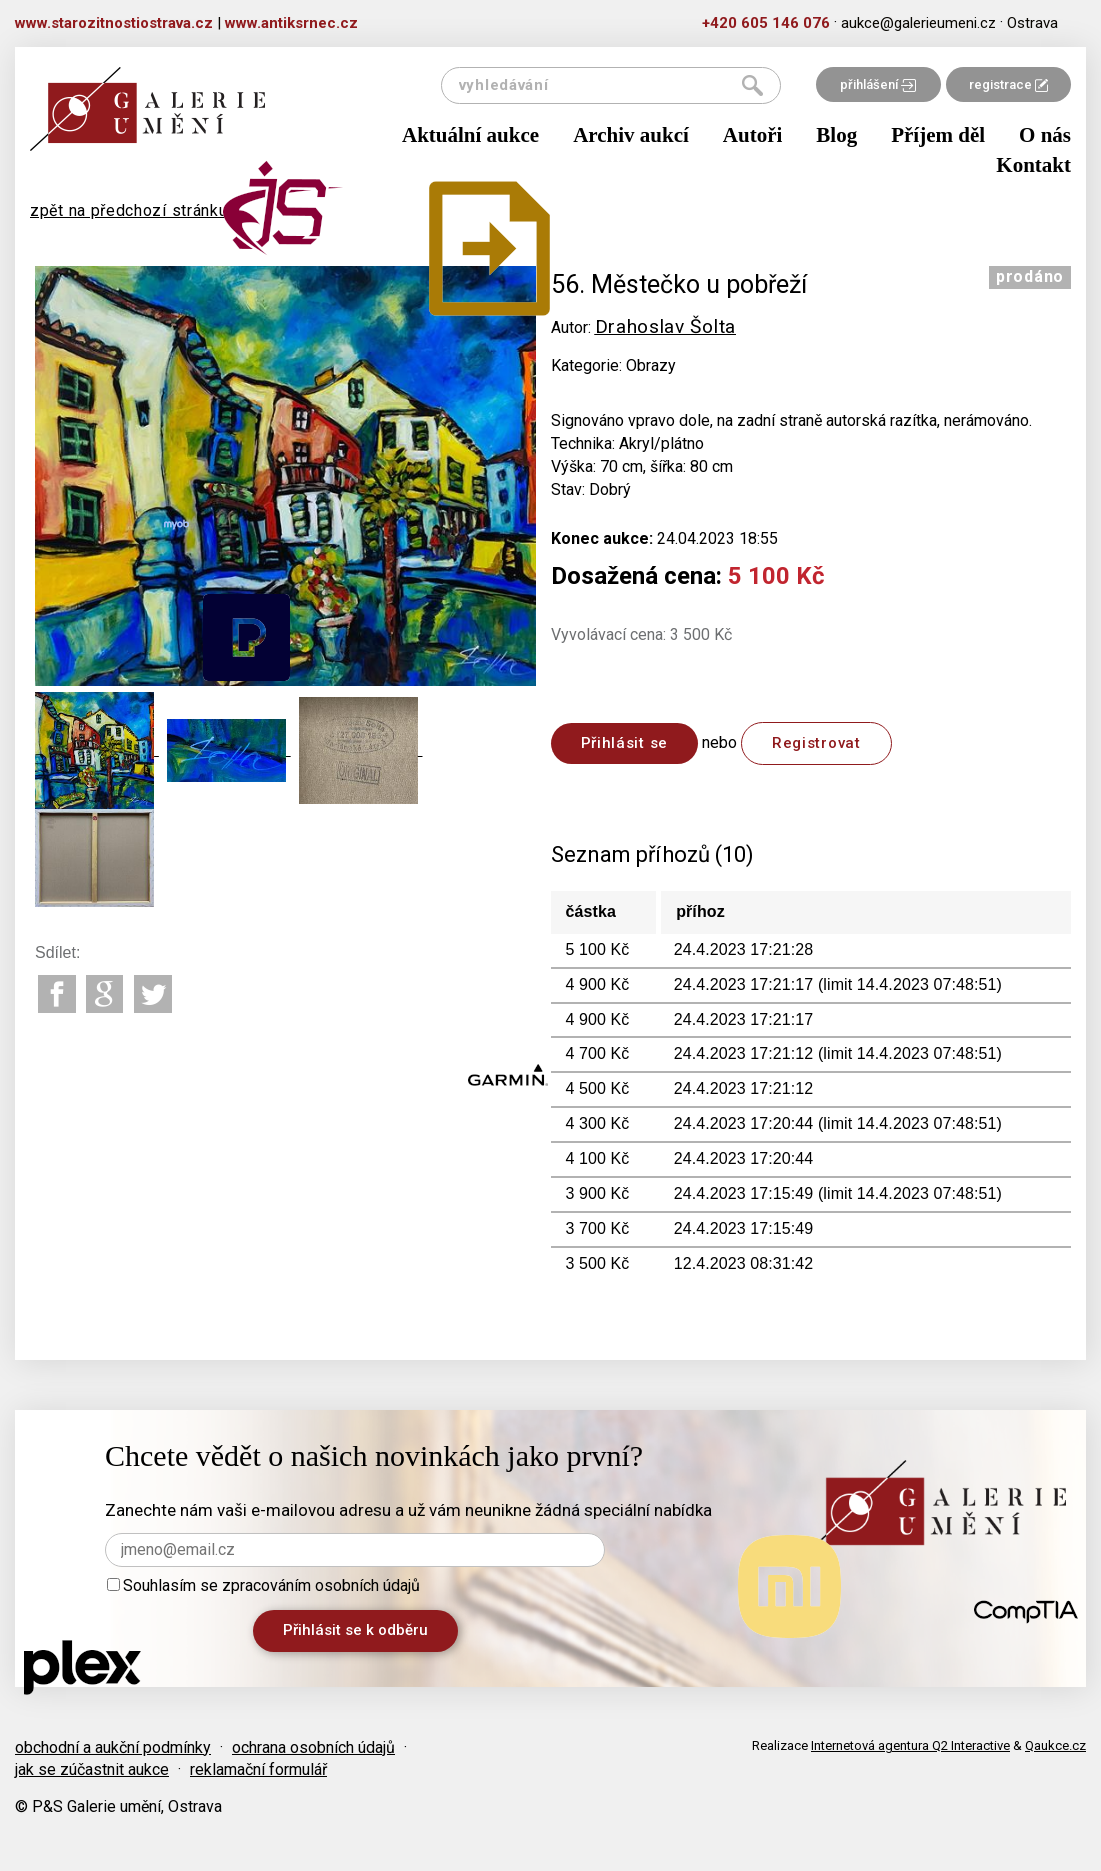 This screenshot has width=1101, height=1871. What do you see at coordinates (789, 1586) in the screenshot?
I see `xiaomi brand logo` at bounding box center [789, 1586].